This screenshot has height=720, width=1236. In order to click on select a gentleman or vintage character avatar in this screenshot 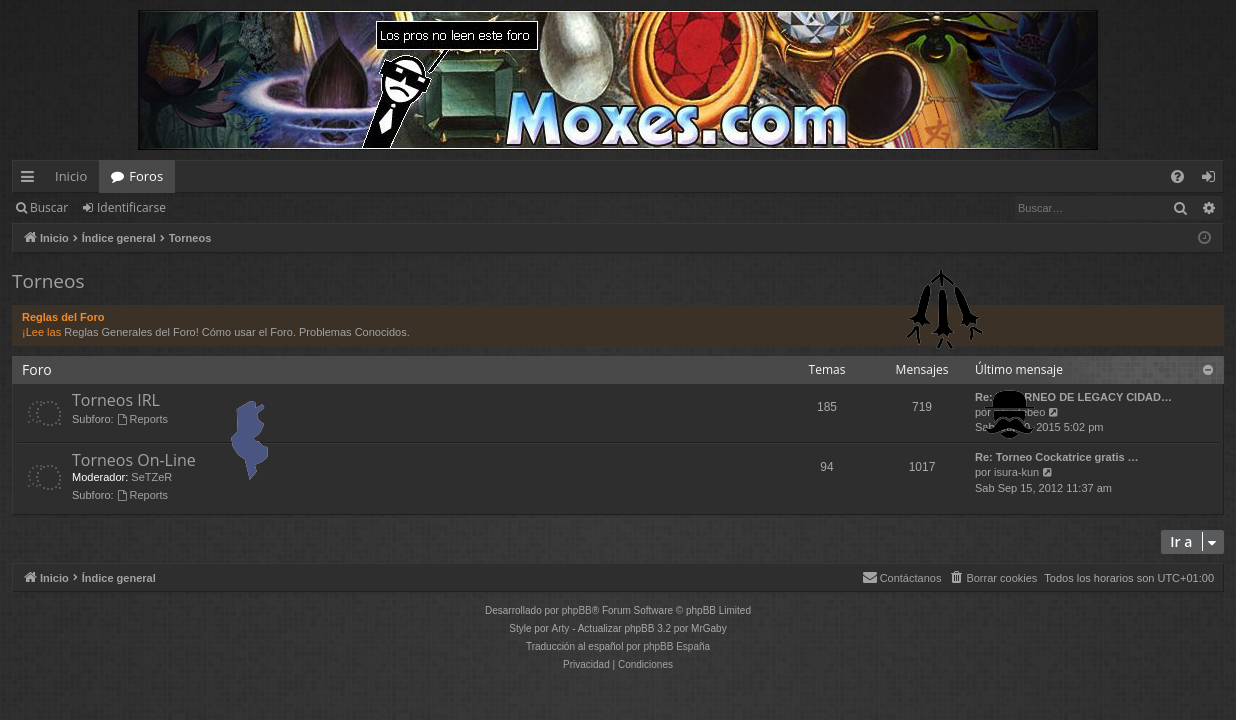, I will do `click(1009, 414)`.